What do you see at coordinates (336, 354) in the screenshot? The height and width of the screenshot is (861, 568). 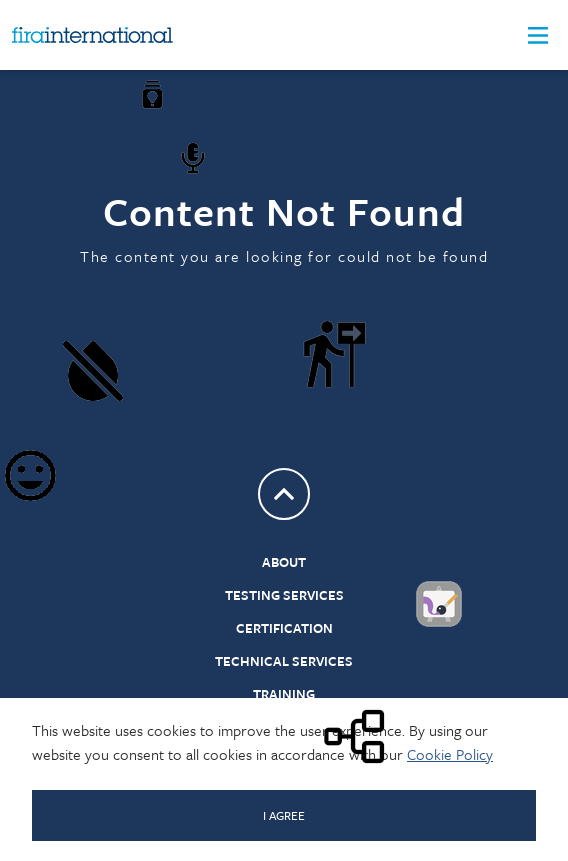 I see `follow directional signage or wayfinding` at bounding box center [336, 354].